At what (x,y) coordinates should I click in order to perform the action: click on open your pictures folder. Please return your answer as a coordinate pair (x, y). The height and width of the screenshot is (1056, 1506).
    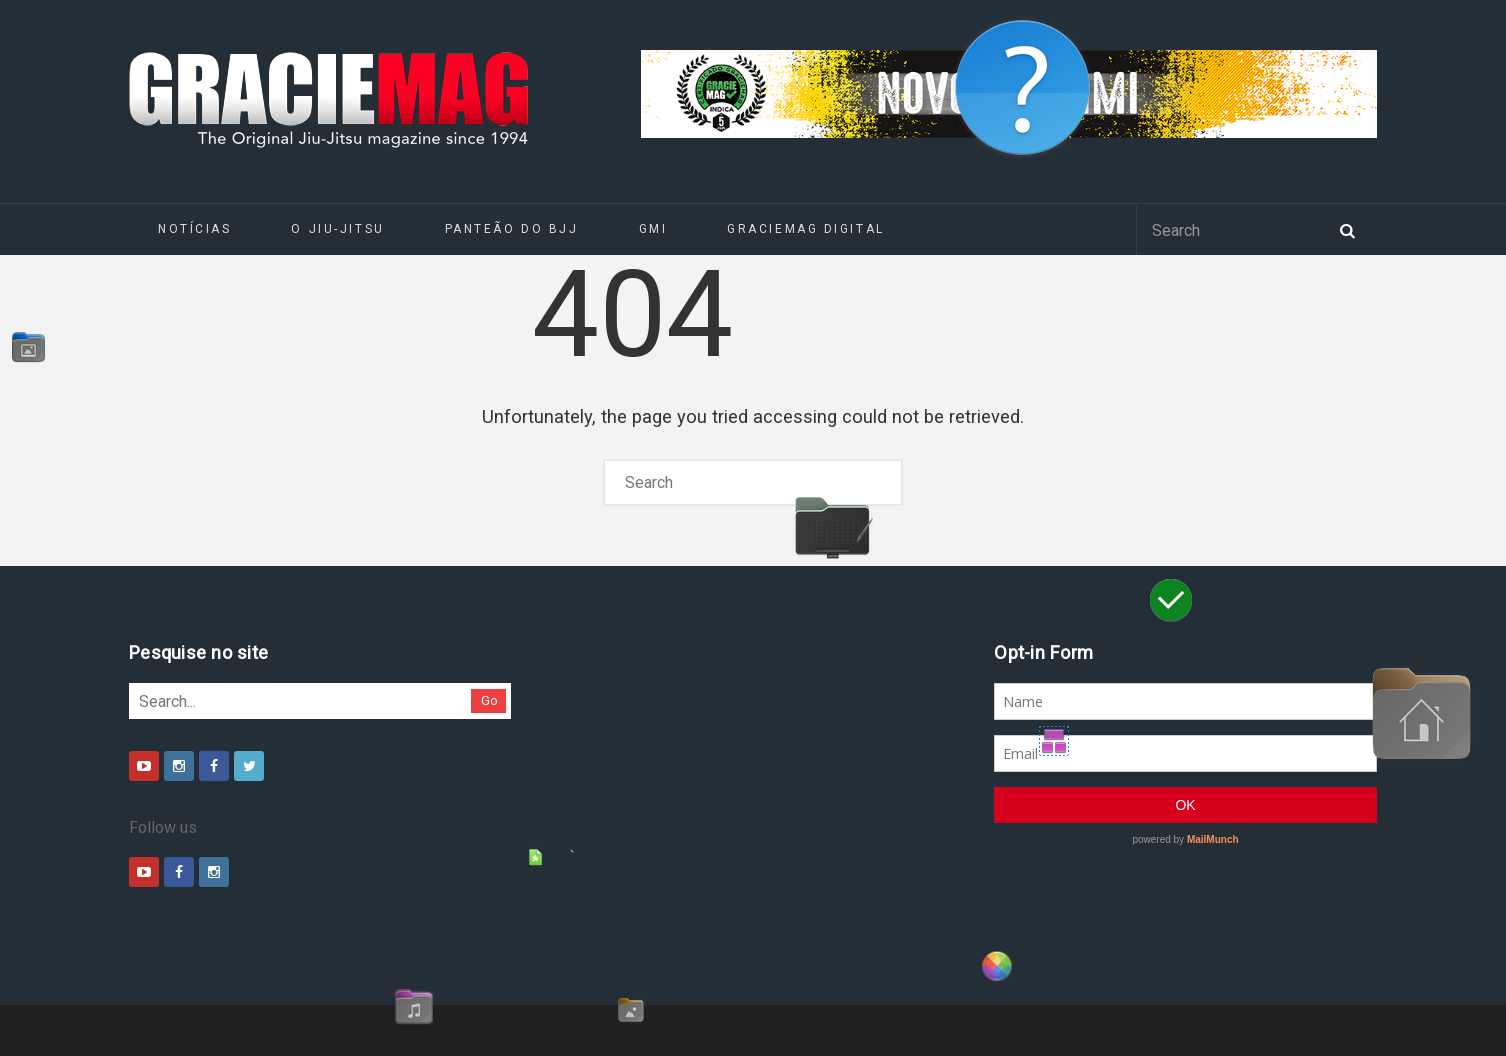
    Looking at the image, I should click on (28, 346).